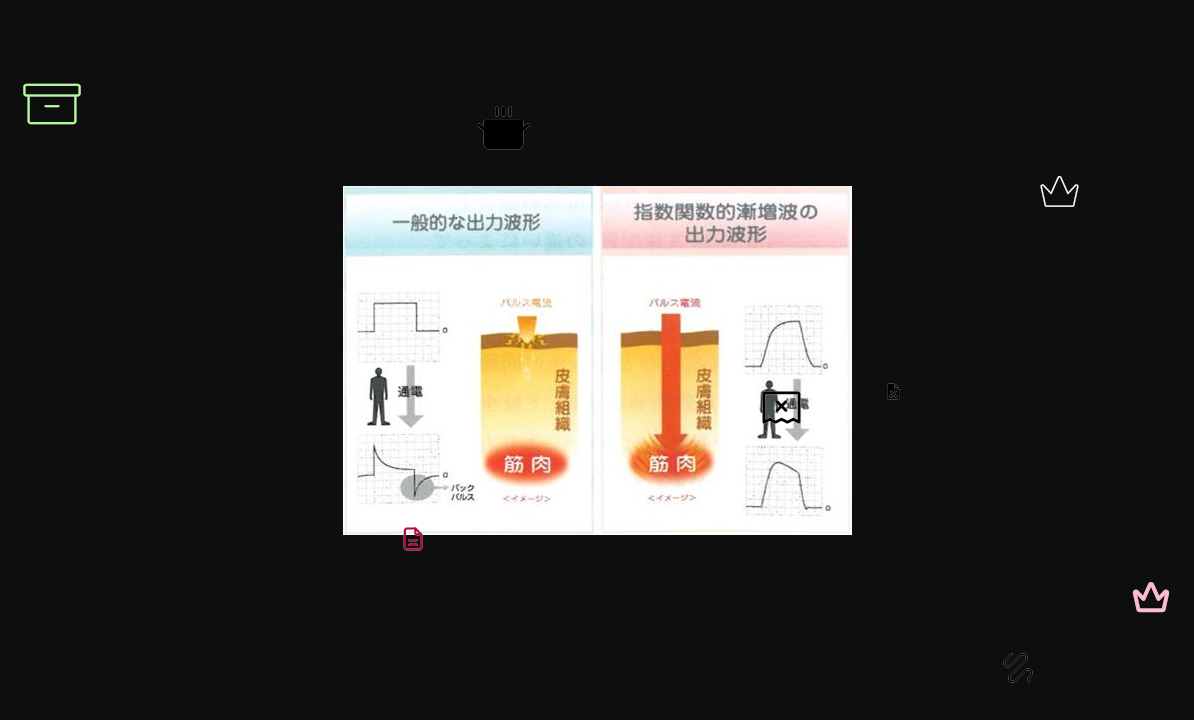 Image resolution: width=1194 pixels, height=720 pixels. What do you see at coordinates (503, 131) in the screenshot?
I see `access recipes or cooking features` at bounding box center [503, 131].